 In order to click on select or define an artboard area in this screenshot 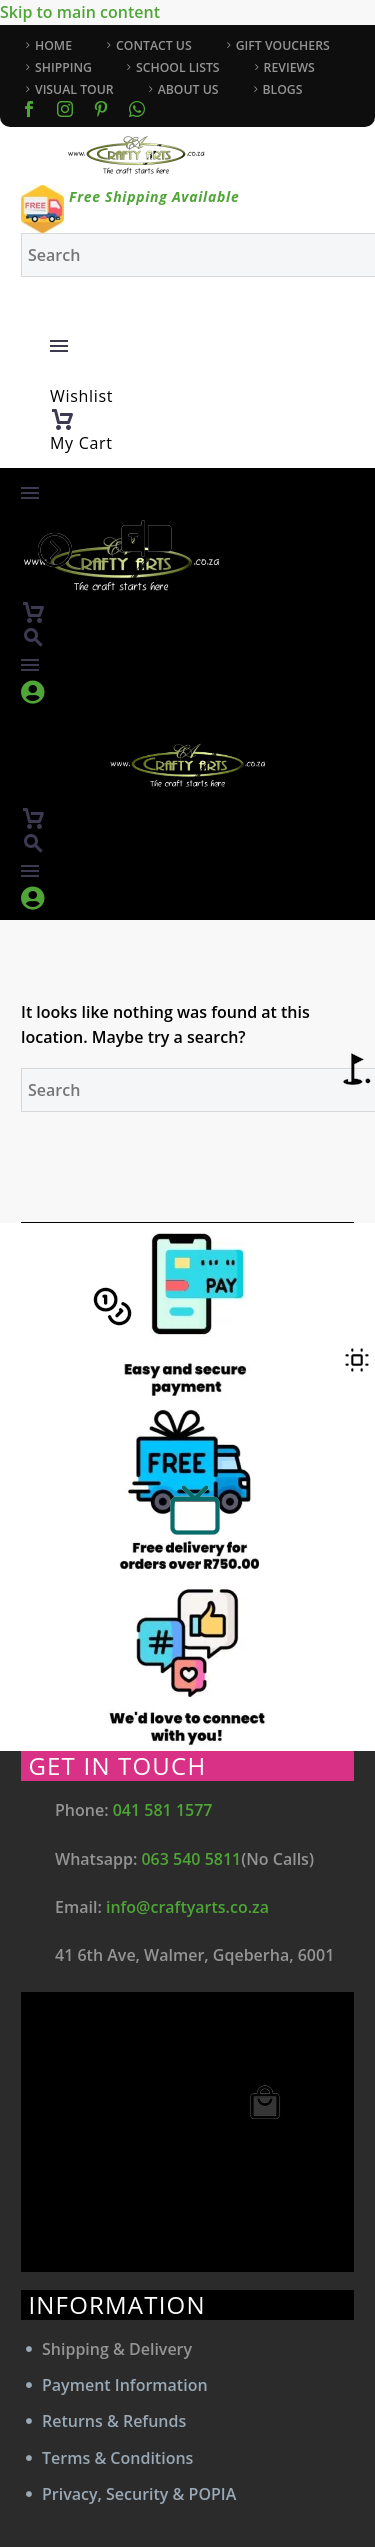, I will do `click(357, 1360)`.